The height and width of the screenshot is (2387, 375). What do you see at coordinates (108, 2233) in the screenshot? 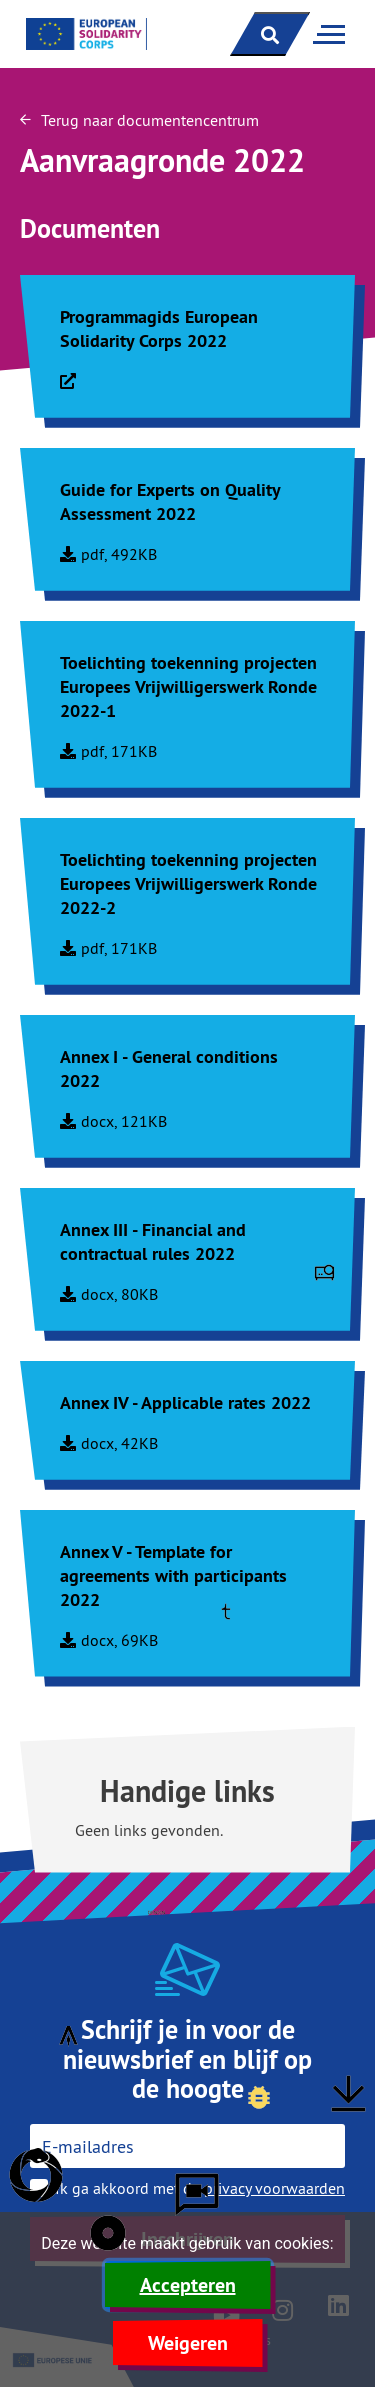
I see `start recording audio or video` at bounding box center [108, 2233].